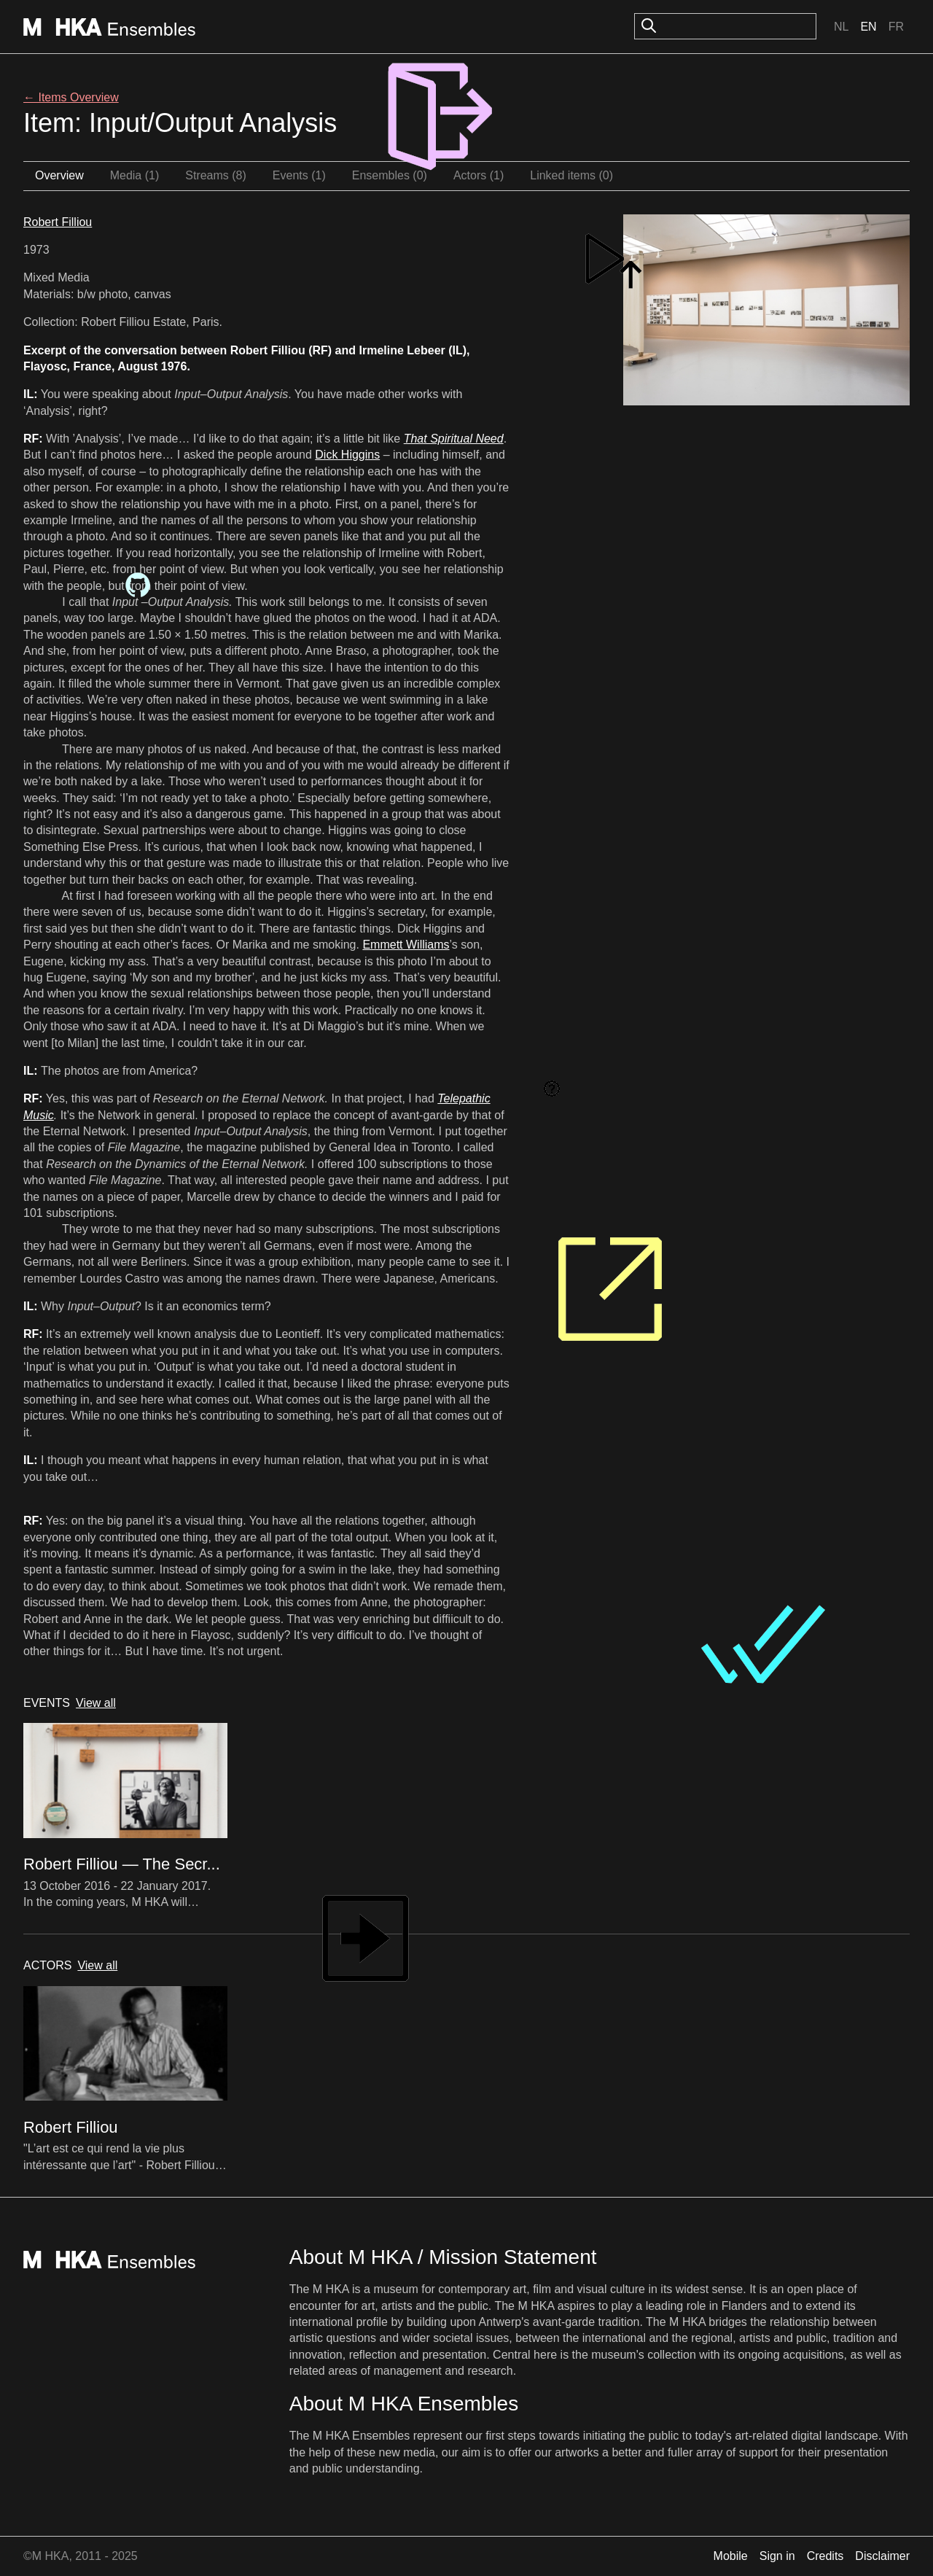 The image size is (933, 2576). I want to click on run code in cell above, so click(613, 261).